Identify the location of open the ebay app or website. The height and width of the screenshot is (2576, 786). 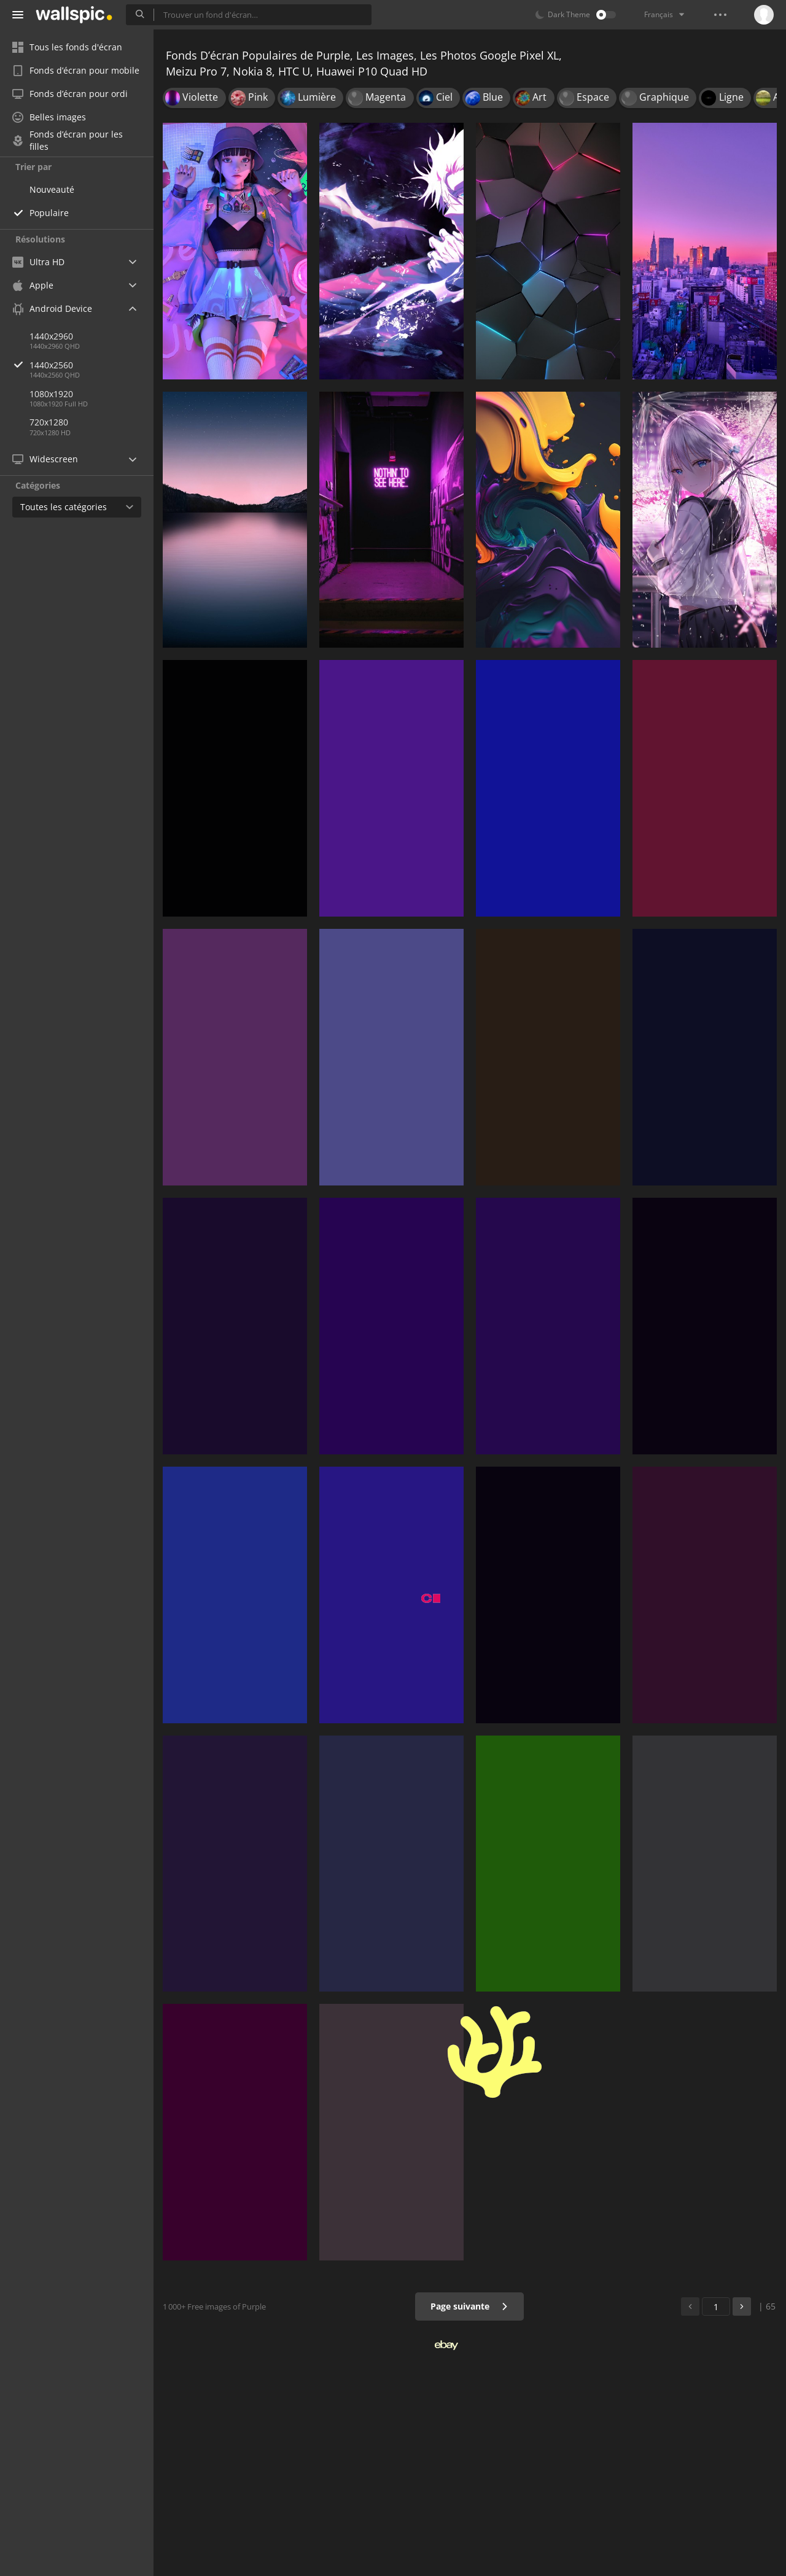
(446, 2345).